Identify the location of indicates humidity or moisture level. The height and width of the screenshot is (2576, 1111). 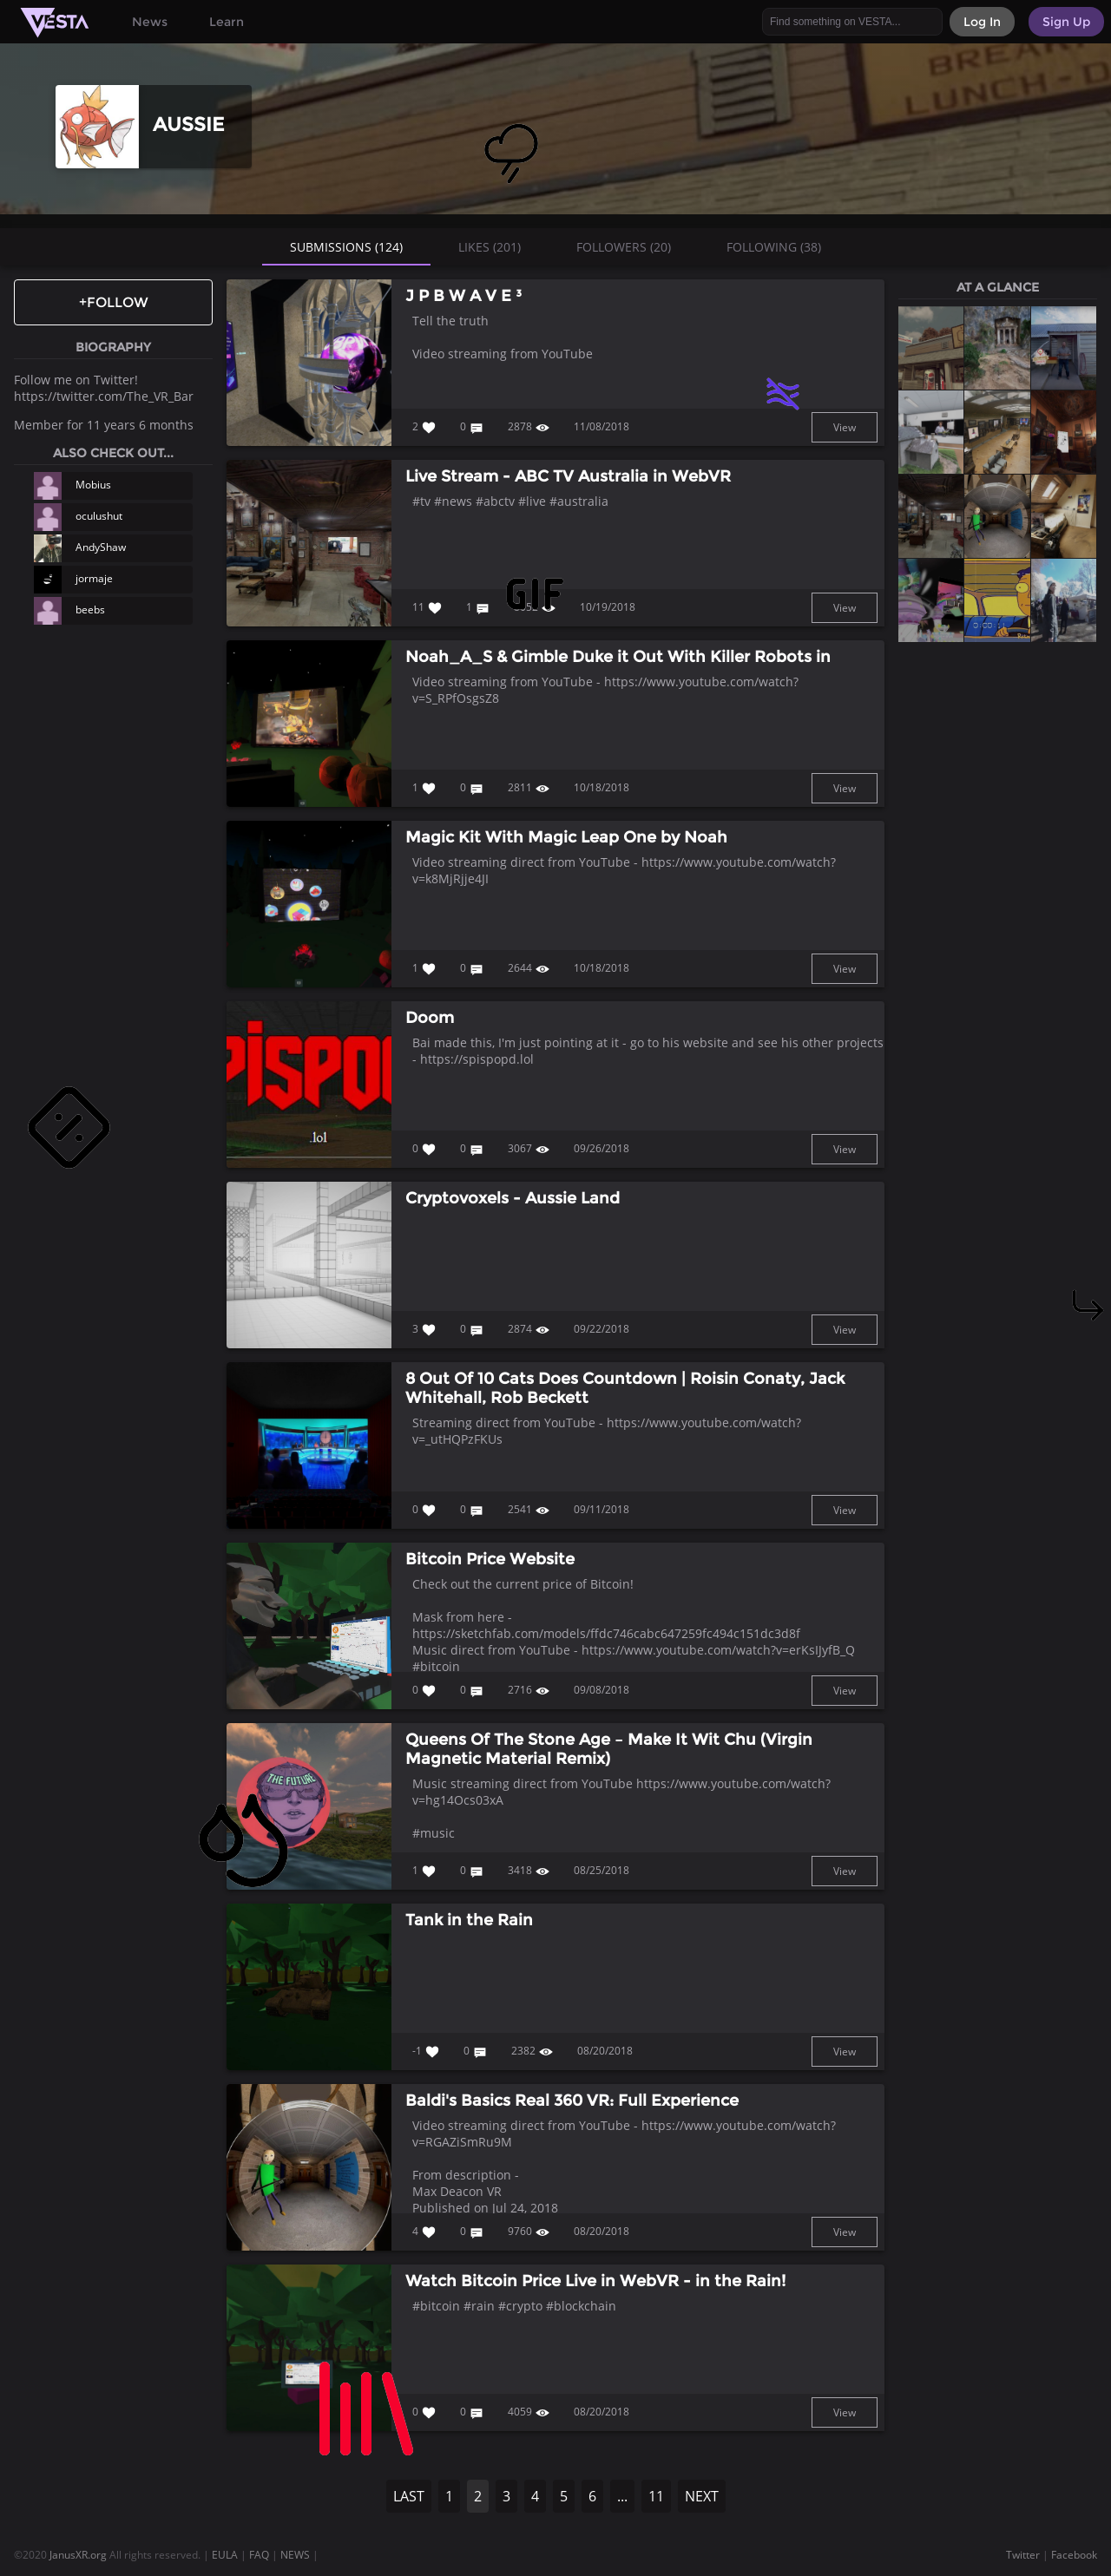
(243, 1838).